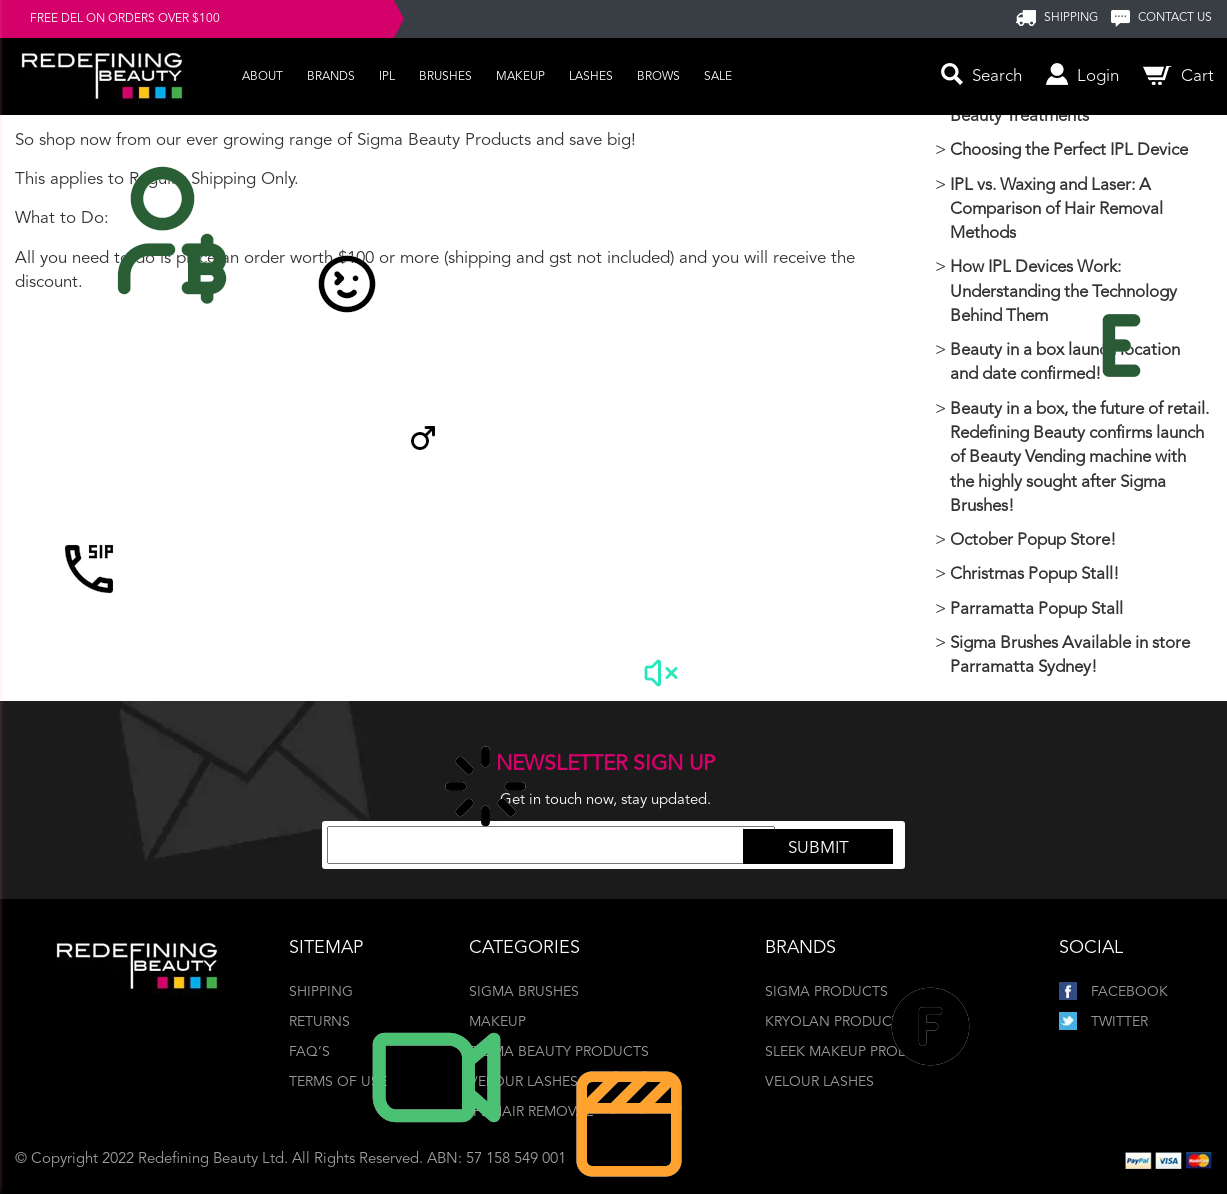 The width and height of the screenshot is (1227, 1194). I want to click on facebook app or social media shortcut, so click(930, 1026).